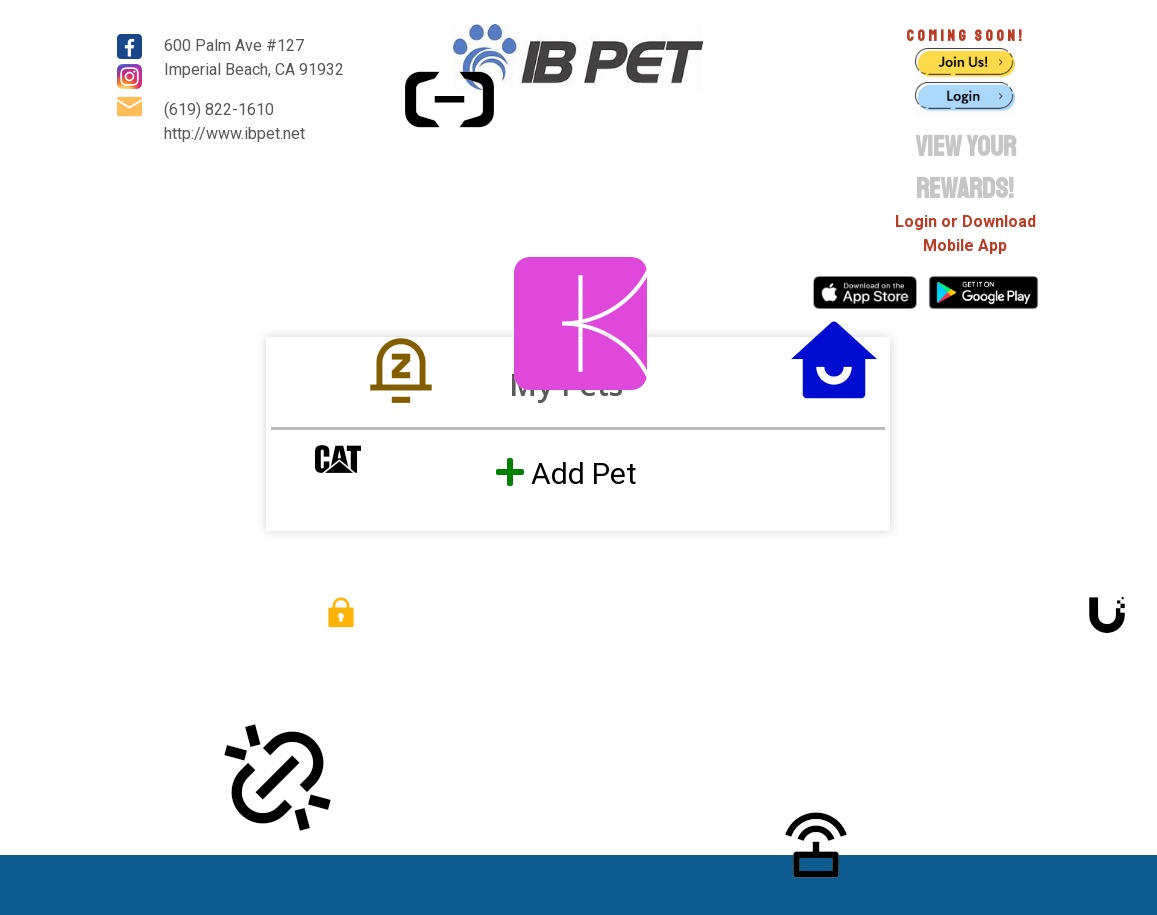 Image resolution: width=1157 pixels, height=915 pixels. What do you see at coordinates (338, 459) in the screenshot?
I see `caterpillar inc. company logo` at bounding box center [338, 459].